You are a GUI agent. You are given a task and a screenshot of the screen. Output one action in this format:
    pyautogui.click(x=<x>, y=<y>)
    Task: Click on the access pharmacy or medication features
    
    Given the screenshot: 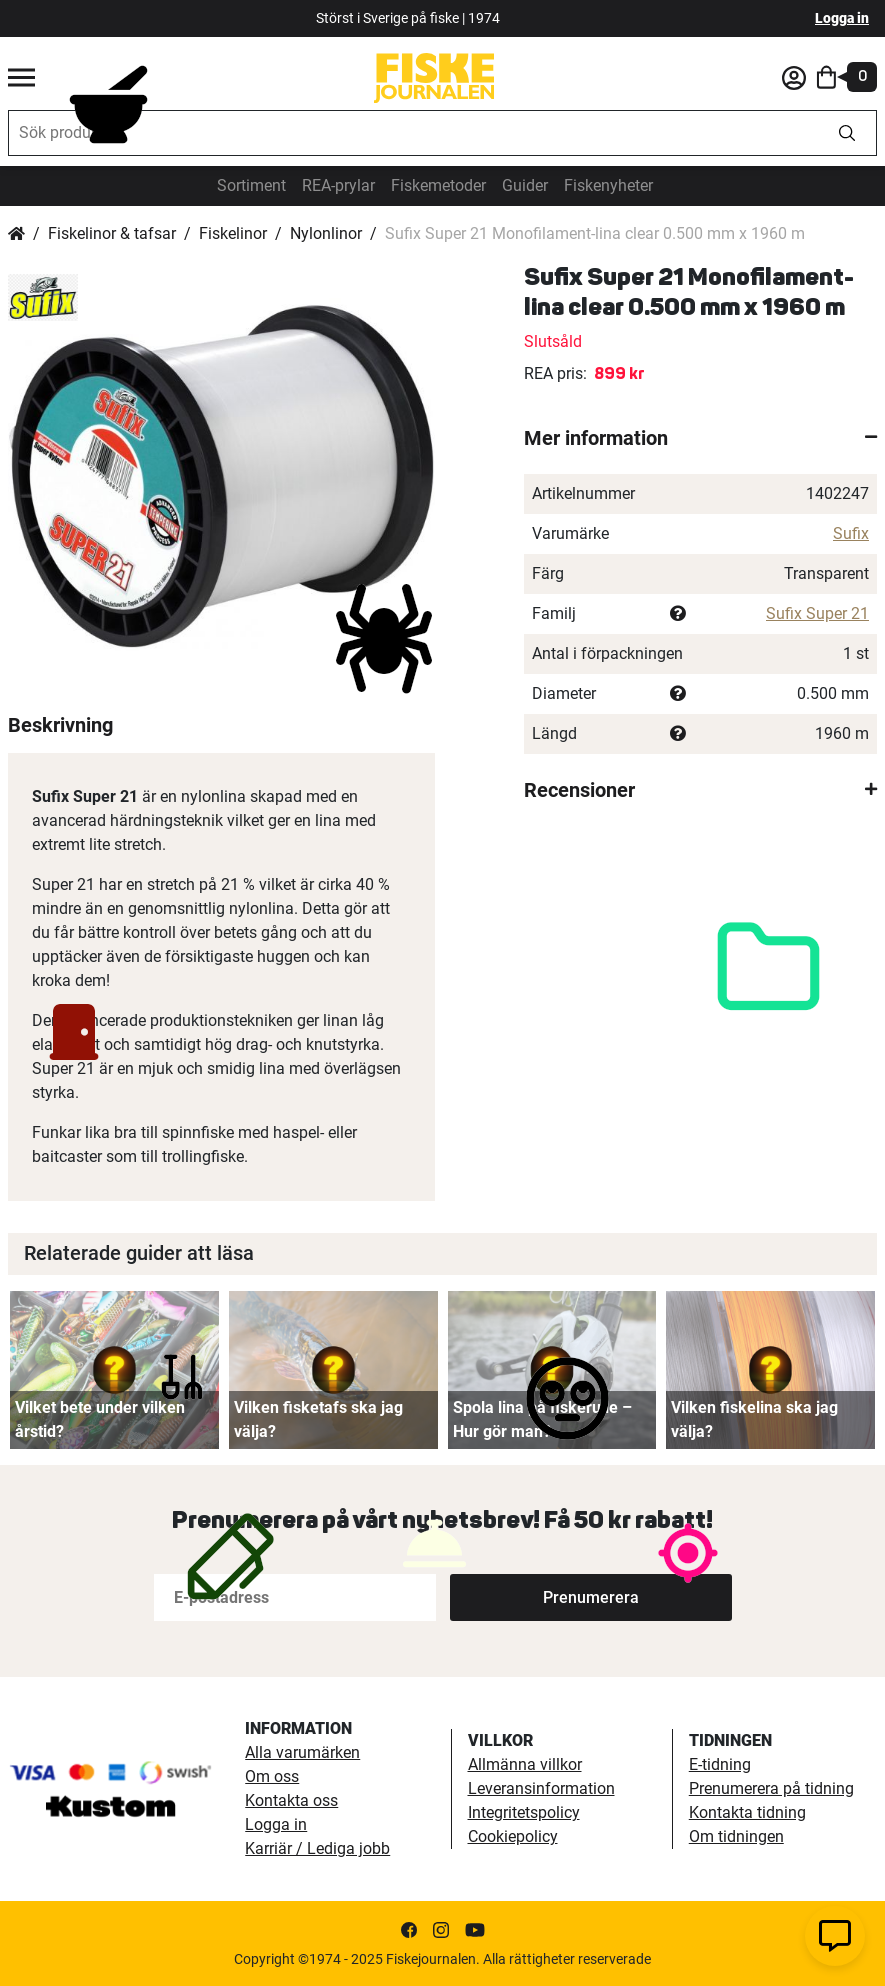 What is the action you would take?
    pyautogui.click(x=108, y=104)
    